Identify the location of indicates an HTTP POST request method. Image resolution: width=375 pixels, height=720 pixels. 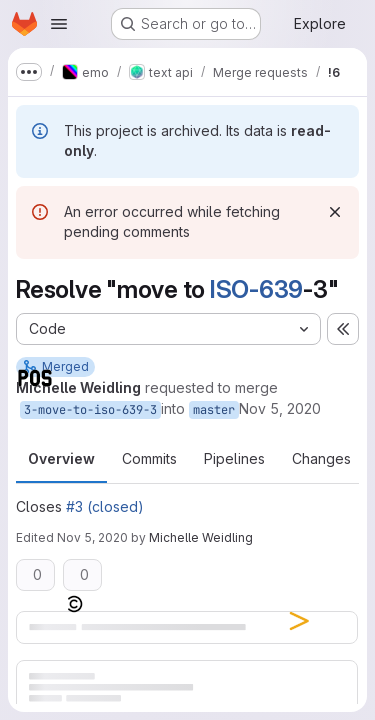
(35, 378).